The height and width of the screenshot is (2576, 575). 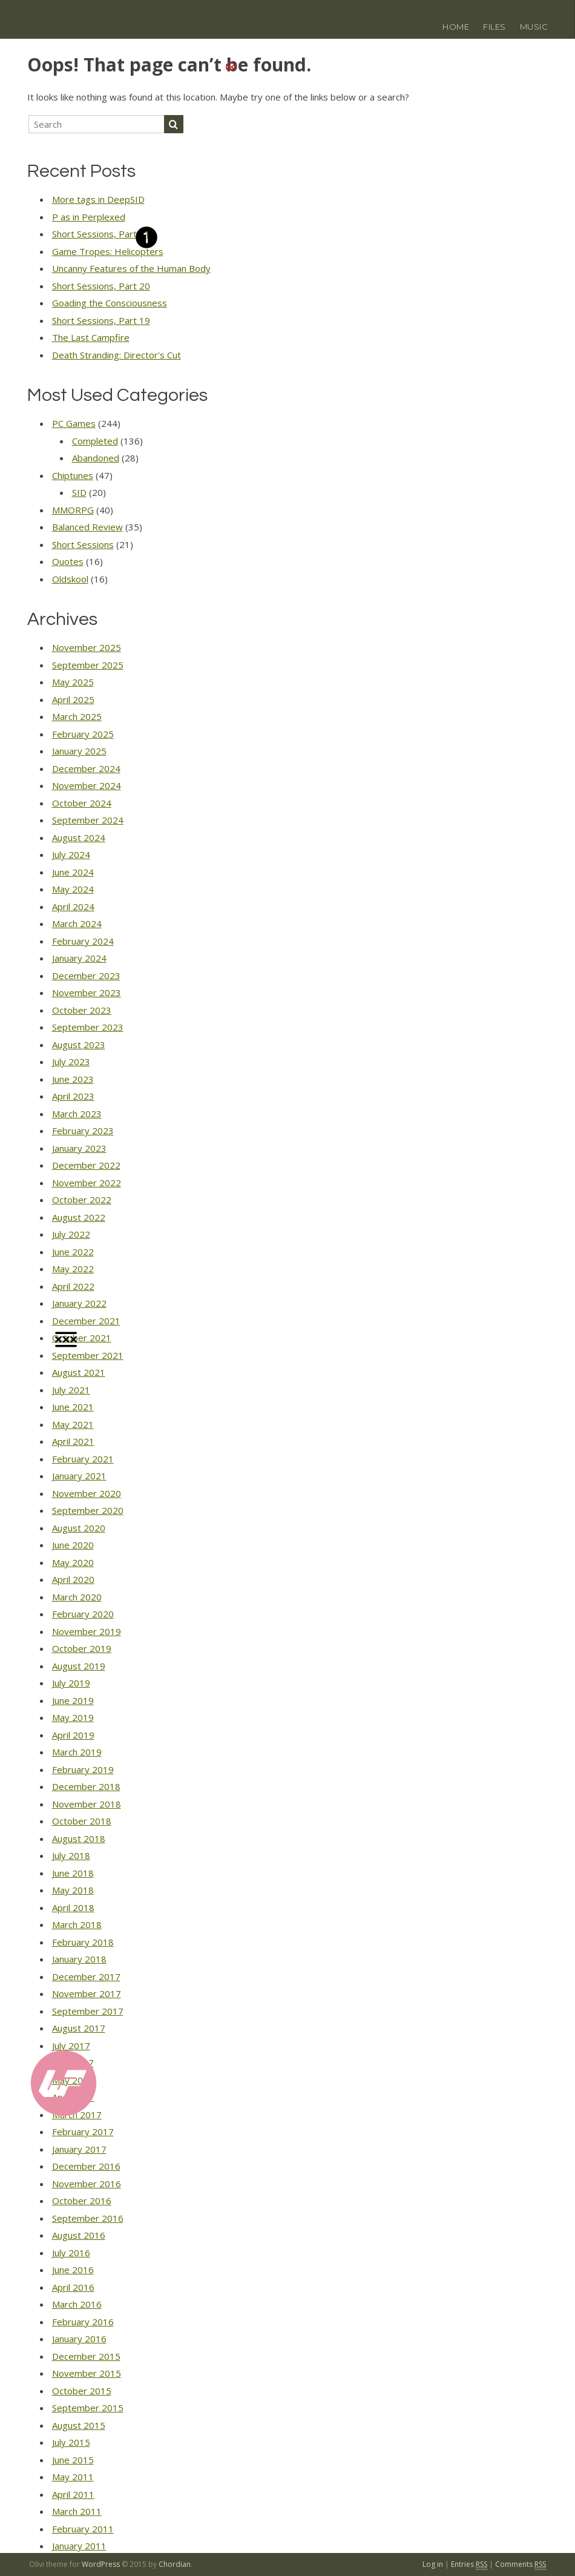 I want to click on delete multiple selected items, so click(x=66, y=1339).